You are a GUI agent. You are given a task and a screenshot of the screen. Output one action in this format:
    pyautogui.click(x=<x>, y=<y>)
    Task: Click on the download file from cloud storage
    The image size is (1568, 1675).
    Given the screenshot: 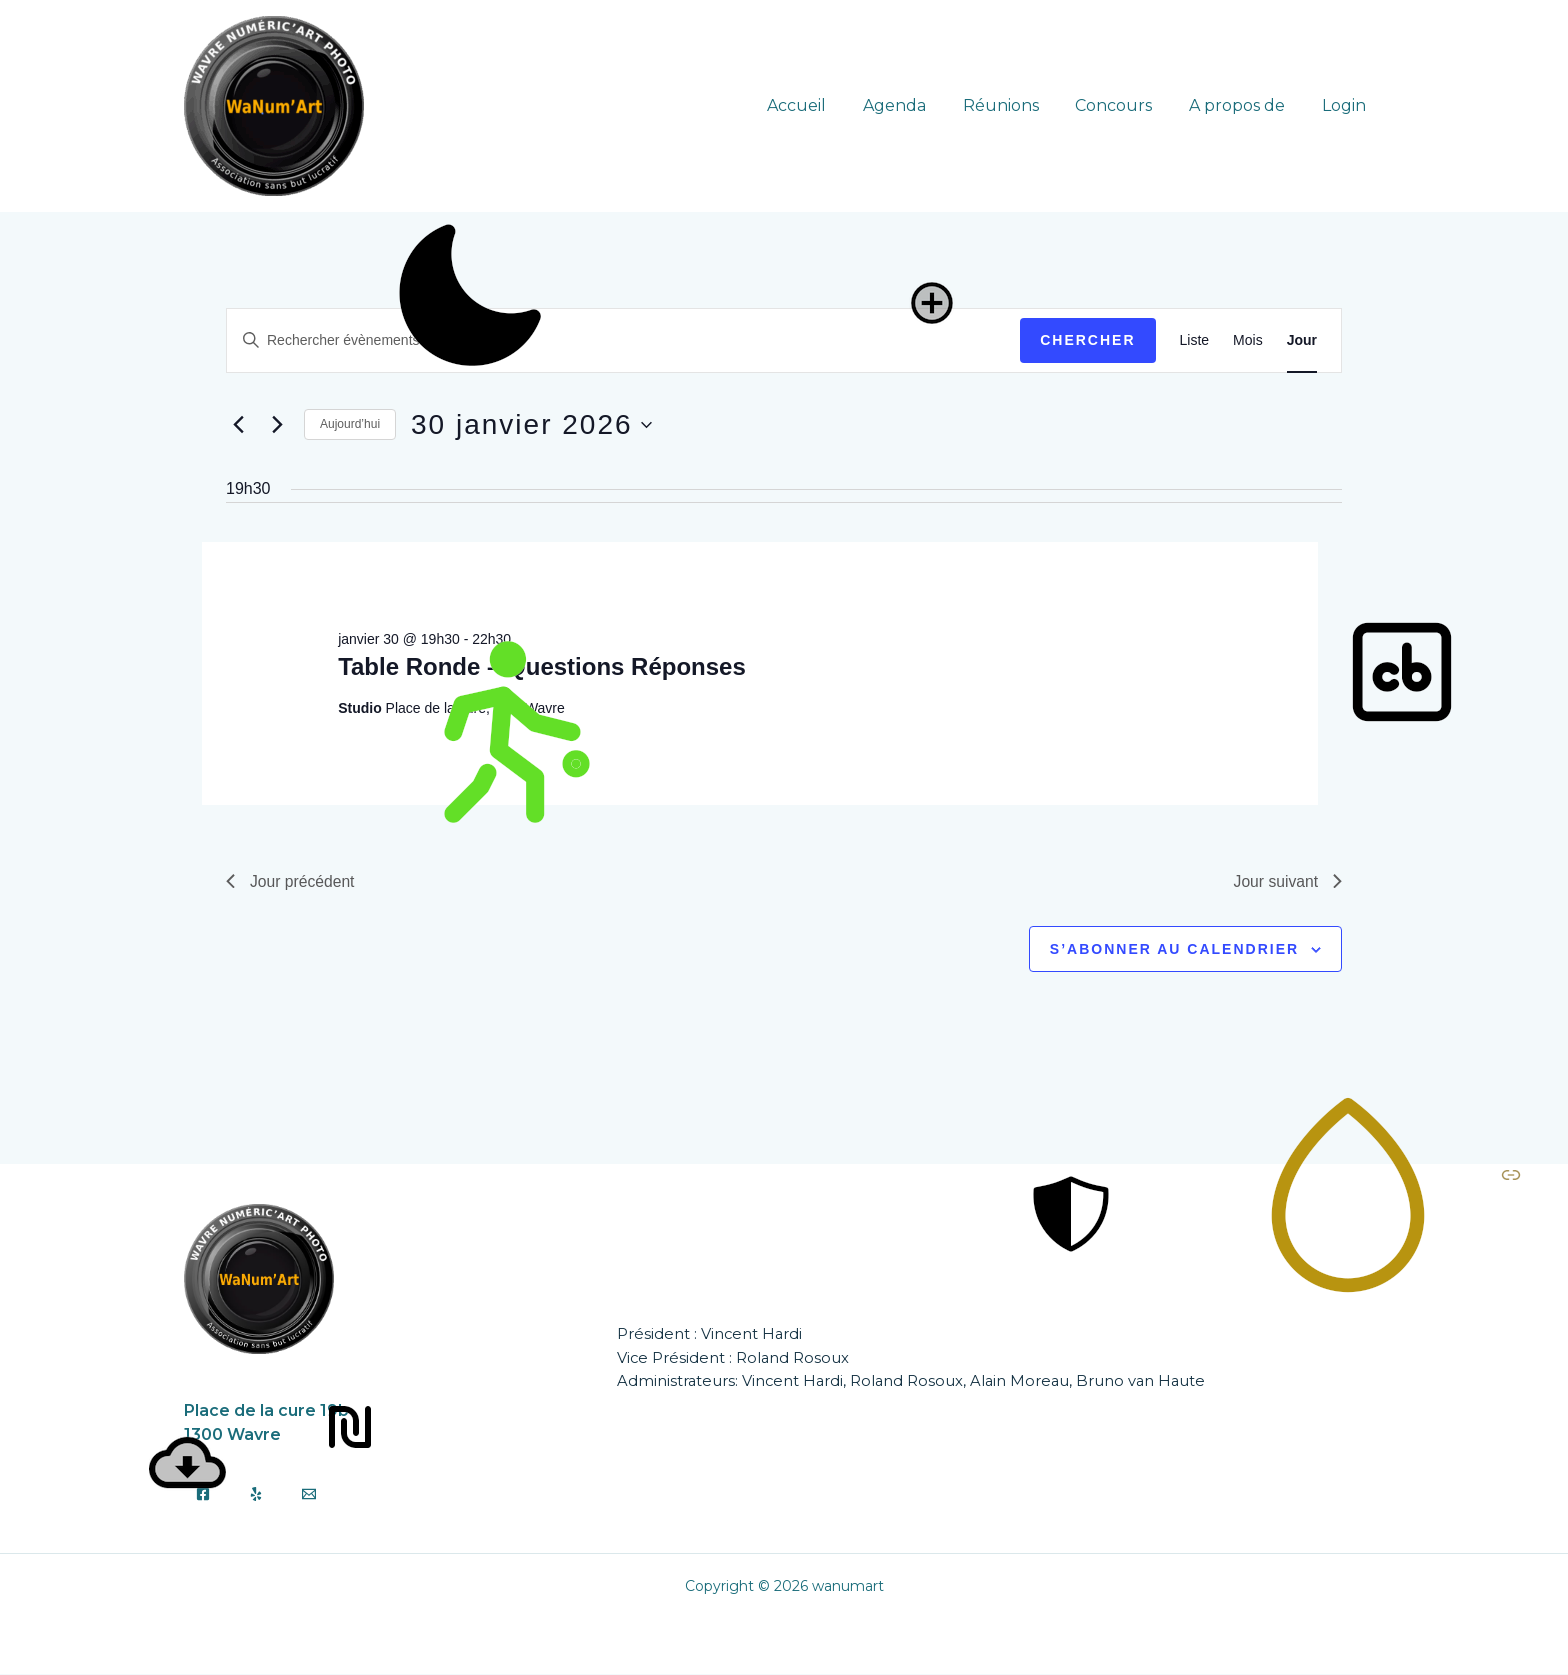 What is the action you would take?
    pyautogui.click(x=187, y=1462)
    